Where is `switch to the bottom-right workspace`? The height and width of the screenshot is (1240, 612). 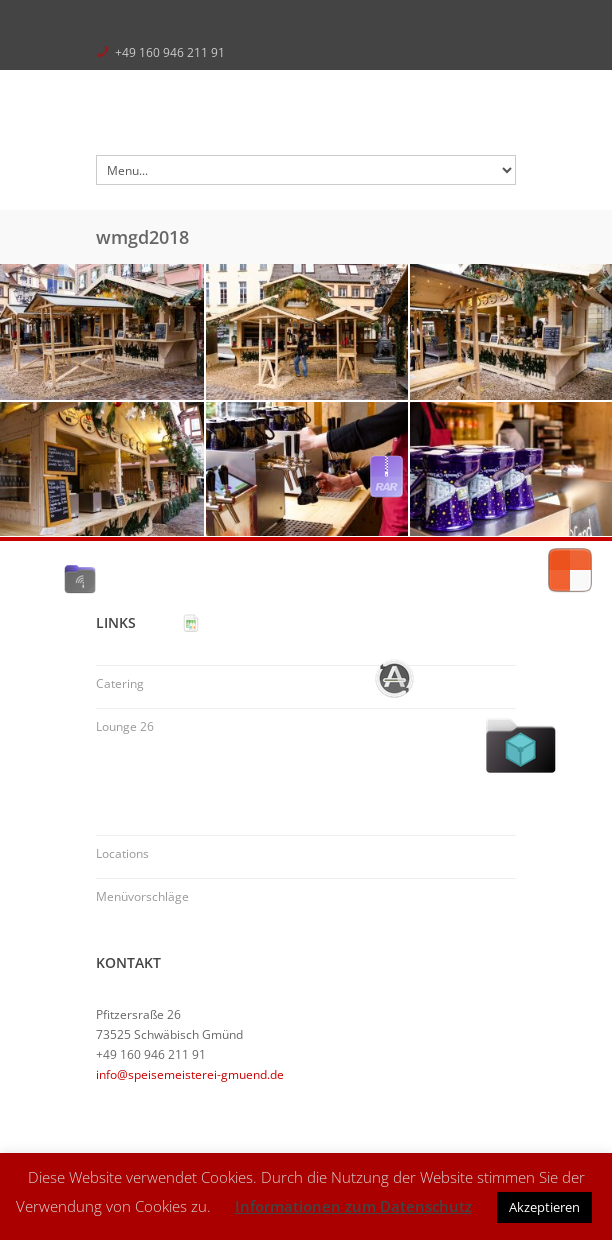
switch to the bottom-right workspace is located at coordinates (570, 570).